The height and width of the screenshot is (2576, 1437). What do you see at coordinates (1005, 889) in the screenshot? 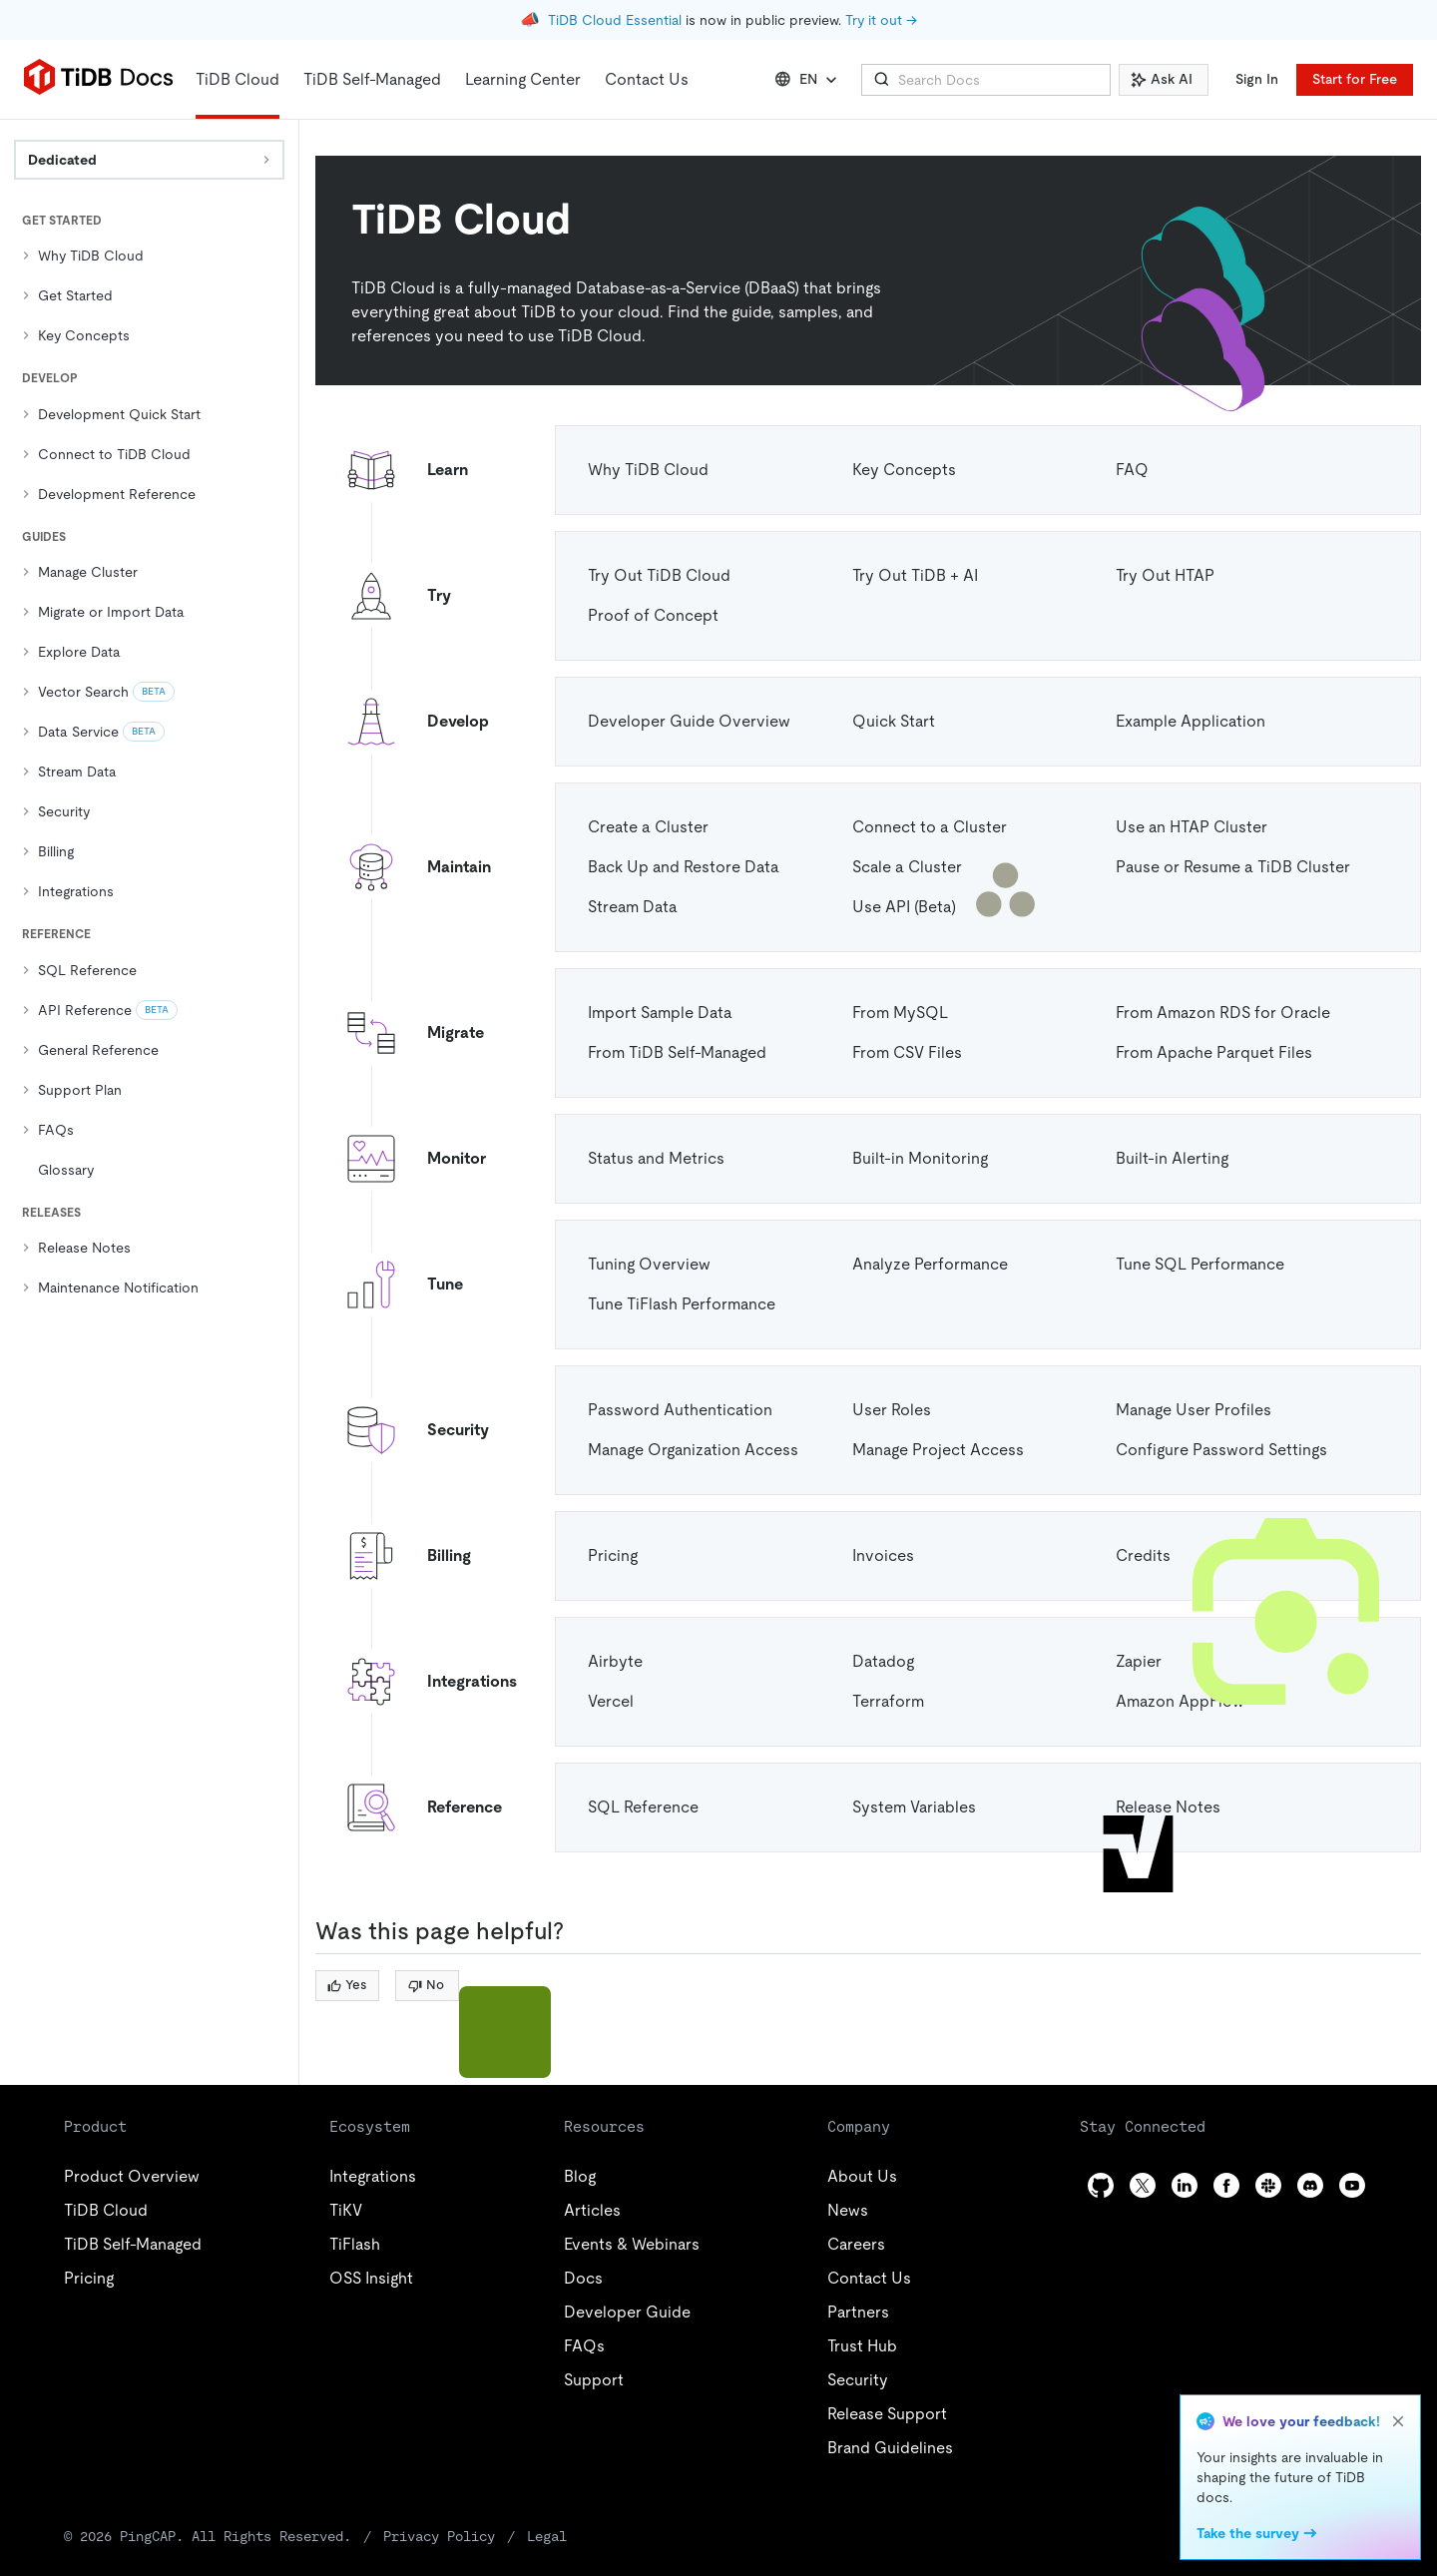
I see `open asana project management app` at bounding box center [1005, 889].